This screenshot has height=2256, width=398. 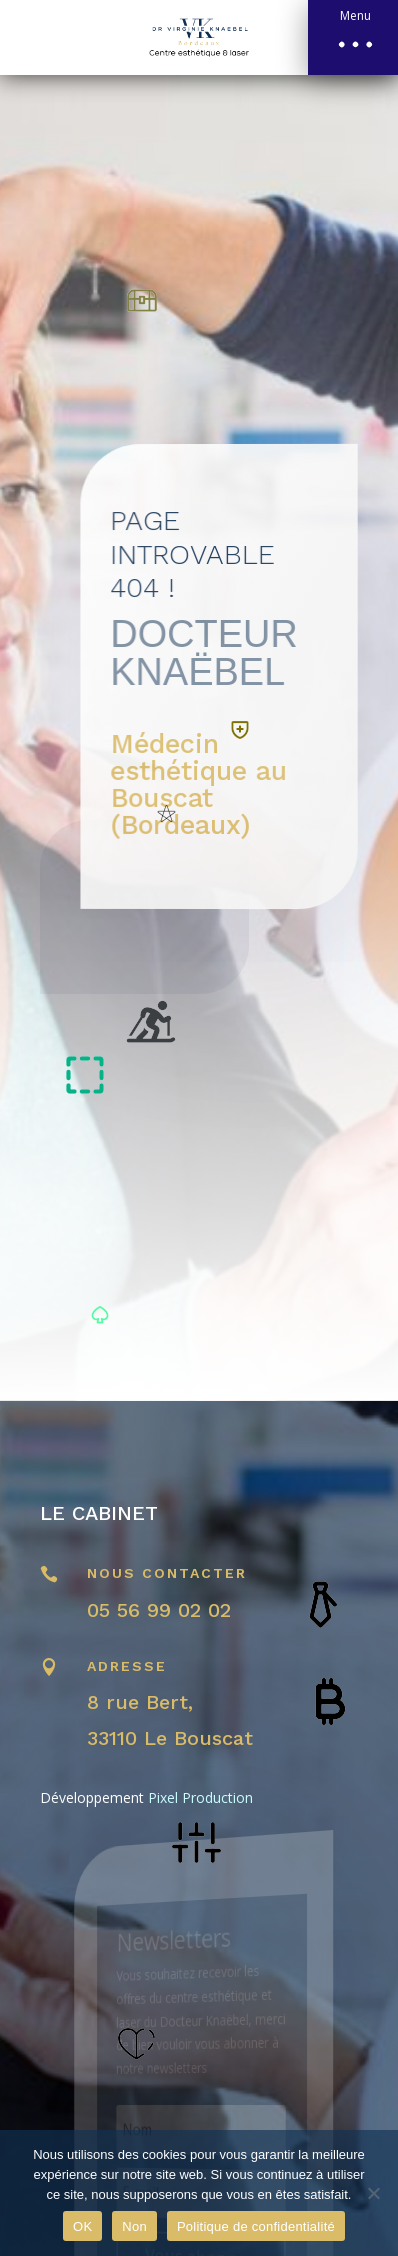 What do you see at coordinates (85, 1075) in the screenshot?
I see `select or crop an area` at bounding box center [85, 1075].